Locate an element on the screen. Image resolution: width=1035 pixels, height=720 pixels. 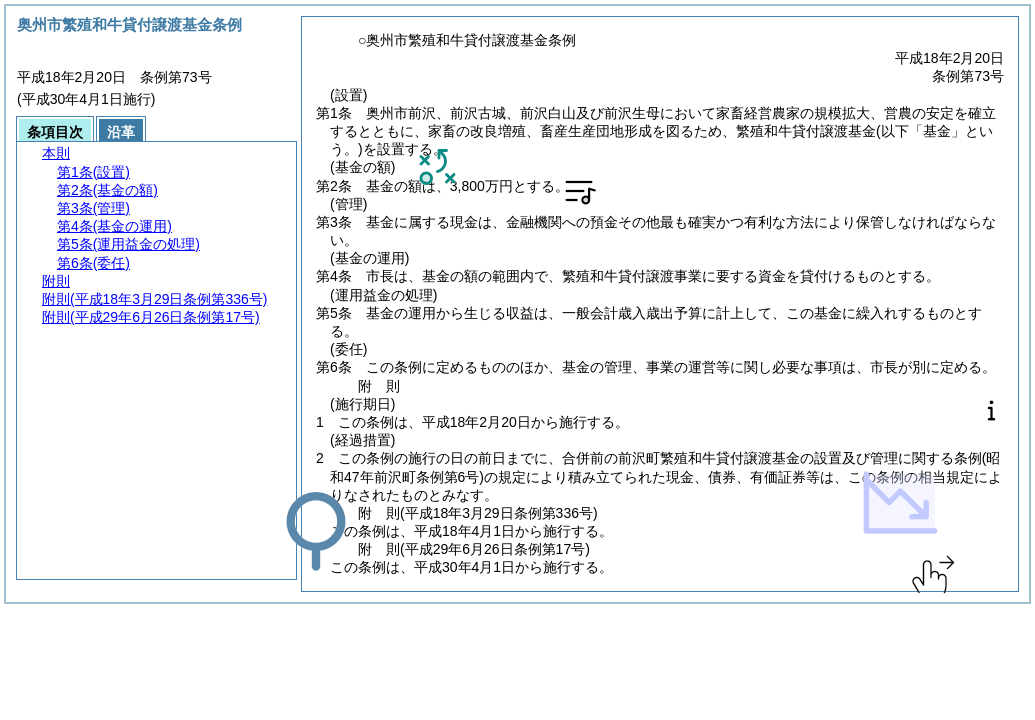
select neuter or non-binary gender option is located at coordinates (316, 530).